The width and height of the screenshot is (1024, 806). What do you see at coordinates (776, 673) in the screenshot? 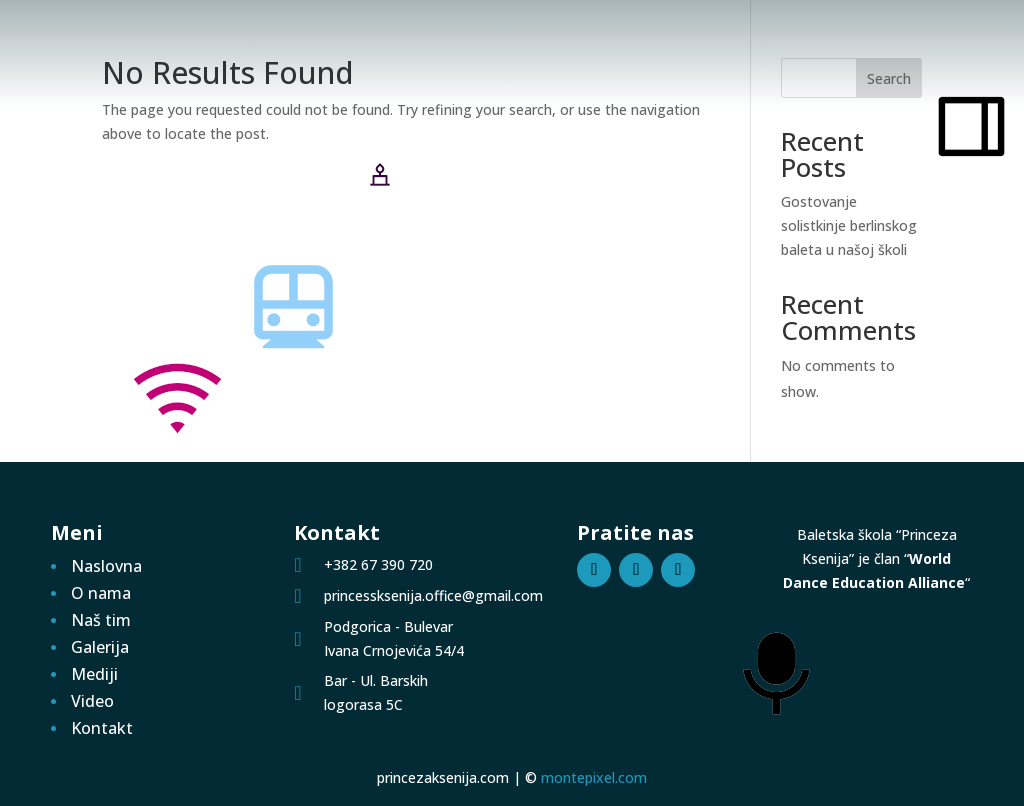
I see `tap to start voice recording` at bounding box center [776, 673].